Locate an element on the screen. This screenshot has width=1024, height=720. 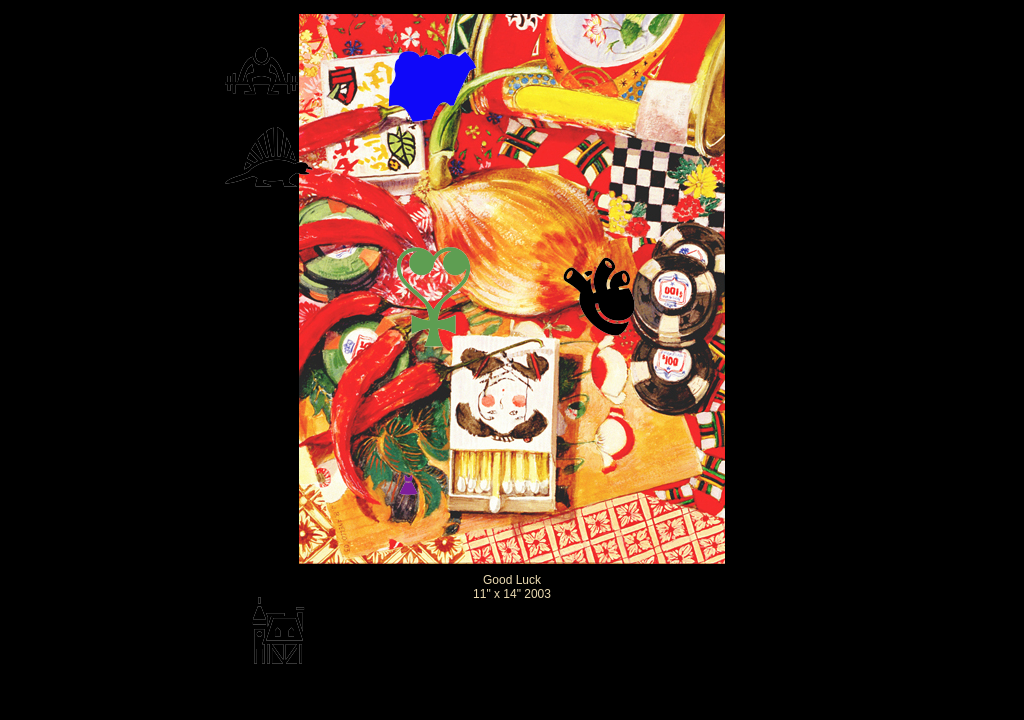
select Nigeria as your country or region is located at coordinates (432, 86).